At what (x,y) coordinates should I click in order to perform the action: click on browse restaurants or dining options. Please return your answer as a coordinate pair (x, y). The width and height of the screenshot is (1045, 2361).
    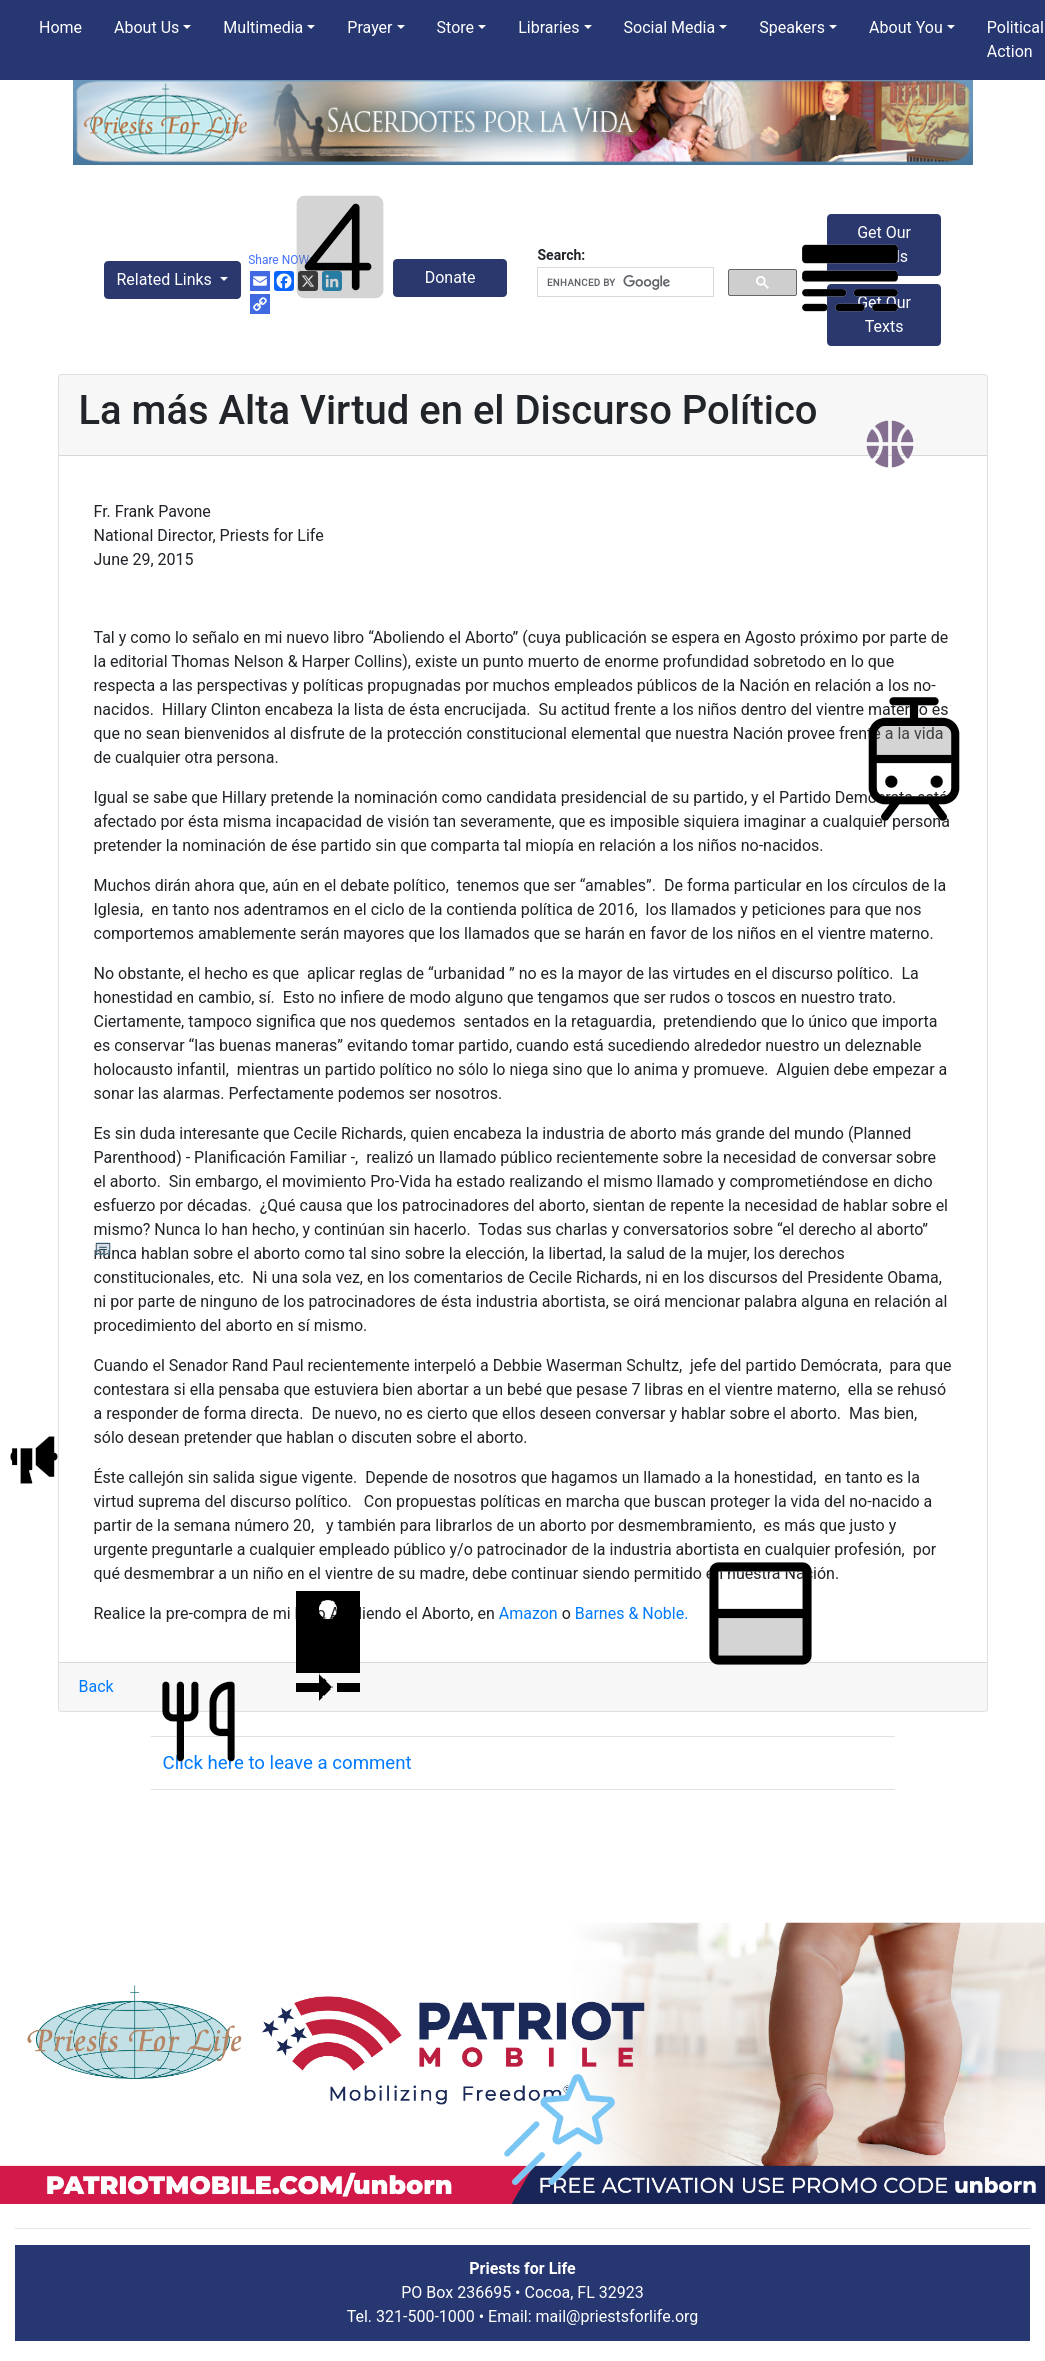
    Looking at the image, I should click on (198, 1721).